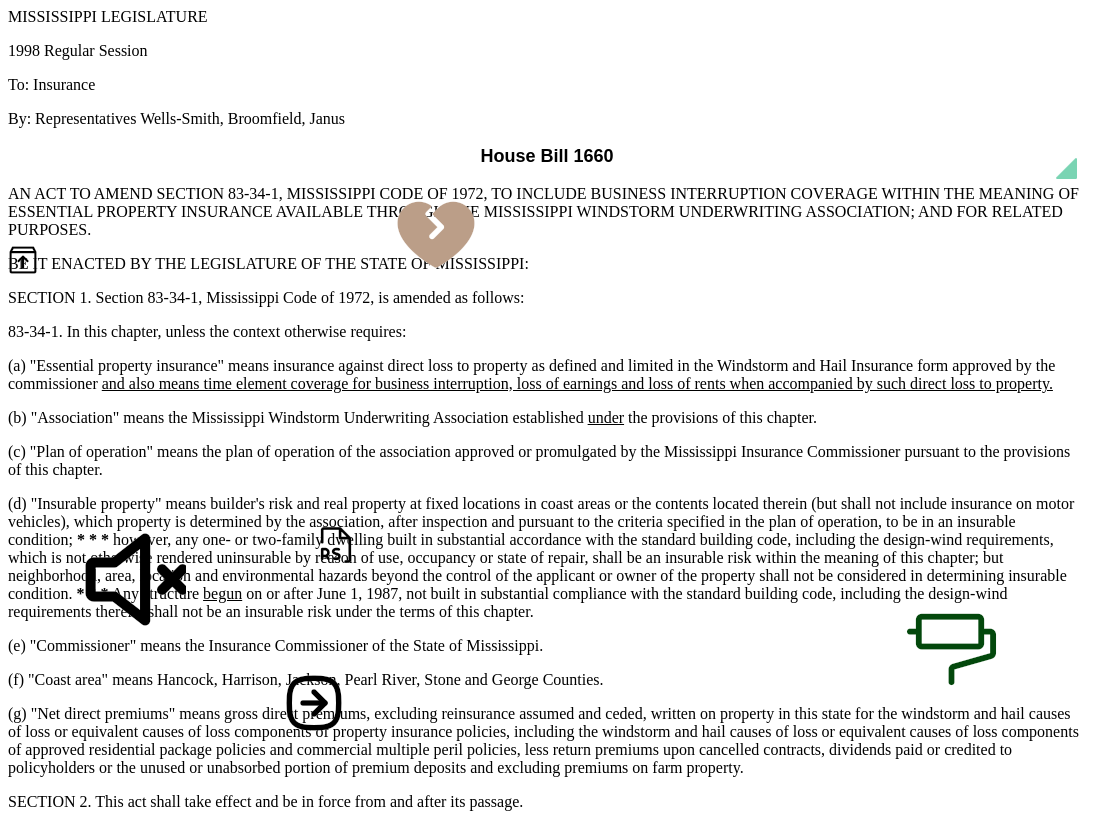  Describe the element at coordinates (314, 703) in the screenshot. I see `proceed to the next step` at that location.